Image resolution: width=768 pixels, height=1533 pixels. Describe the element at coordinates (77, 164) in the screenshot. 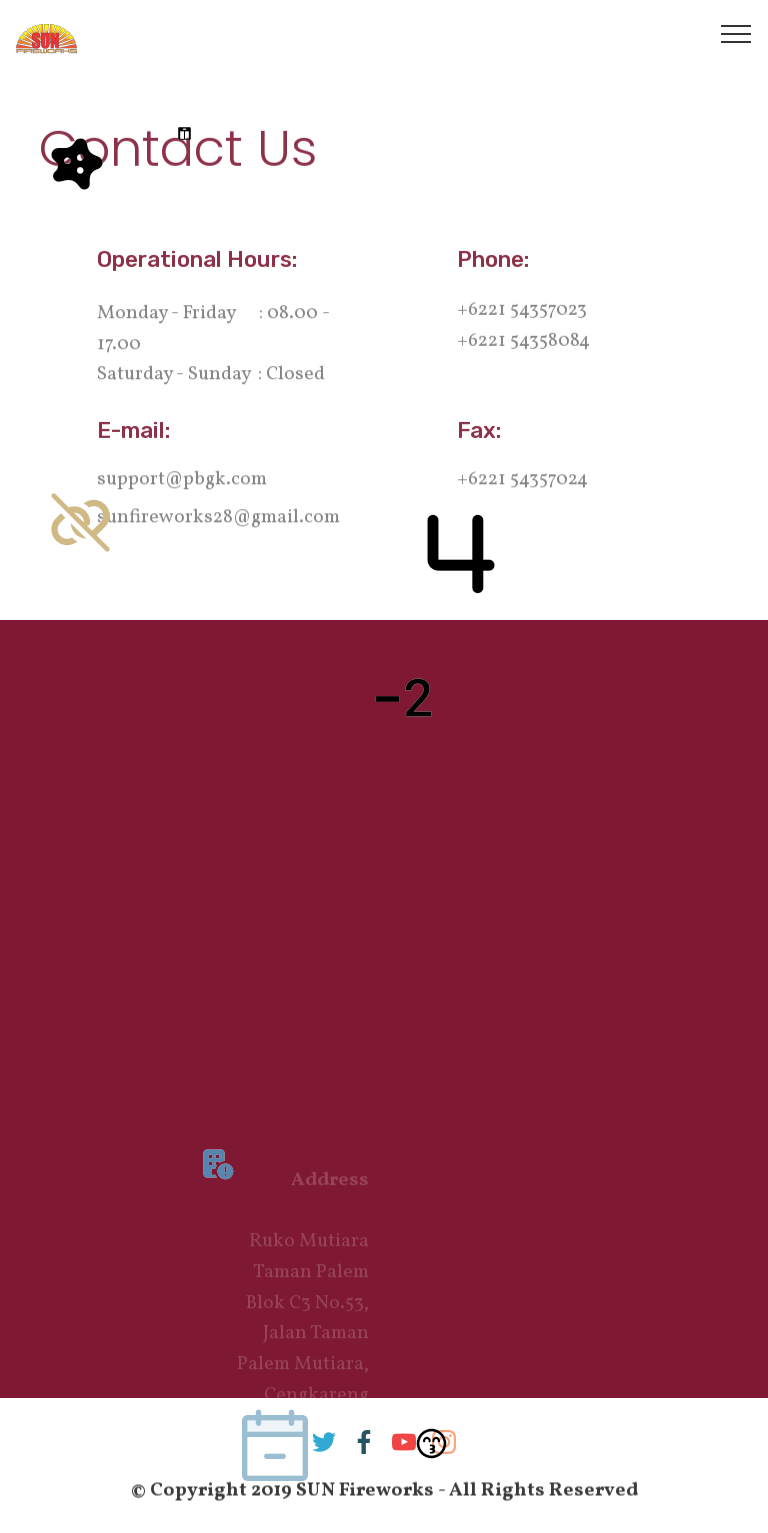

I see `indicates a disease or infection status` at that location.